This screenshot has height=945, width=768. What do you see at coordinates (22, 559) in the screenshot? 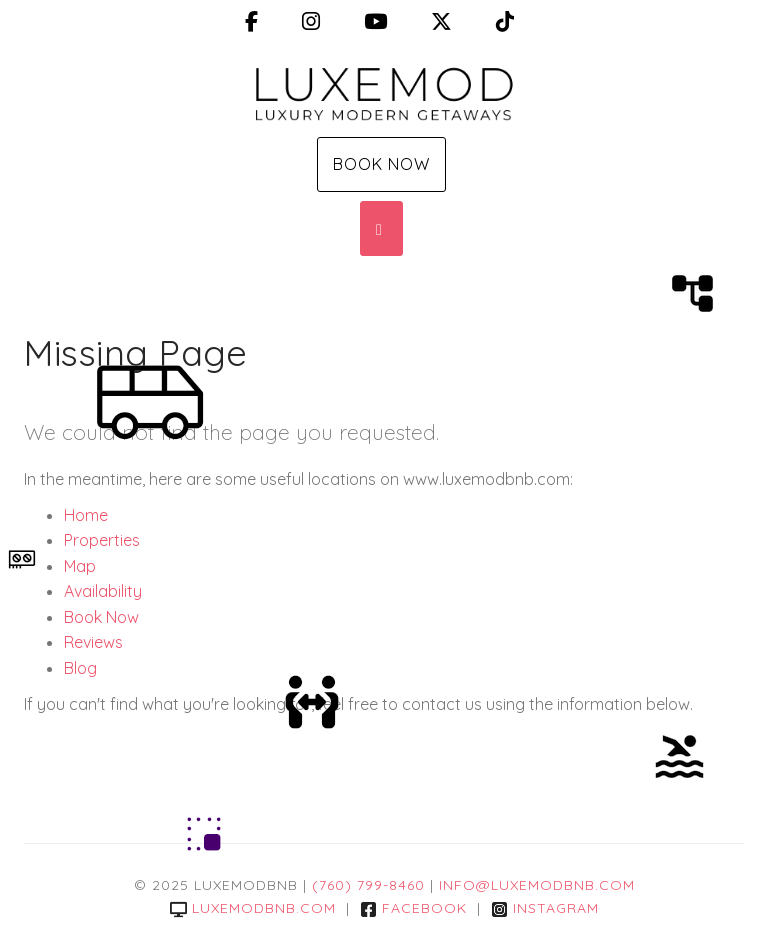
I see `view graphics card or GPU information` at bounding box center [22, 559].